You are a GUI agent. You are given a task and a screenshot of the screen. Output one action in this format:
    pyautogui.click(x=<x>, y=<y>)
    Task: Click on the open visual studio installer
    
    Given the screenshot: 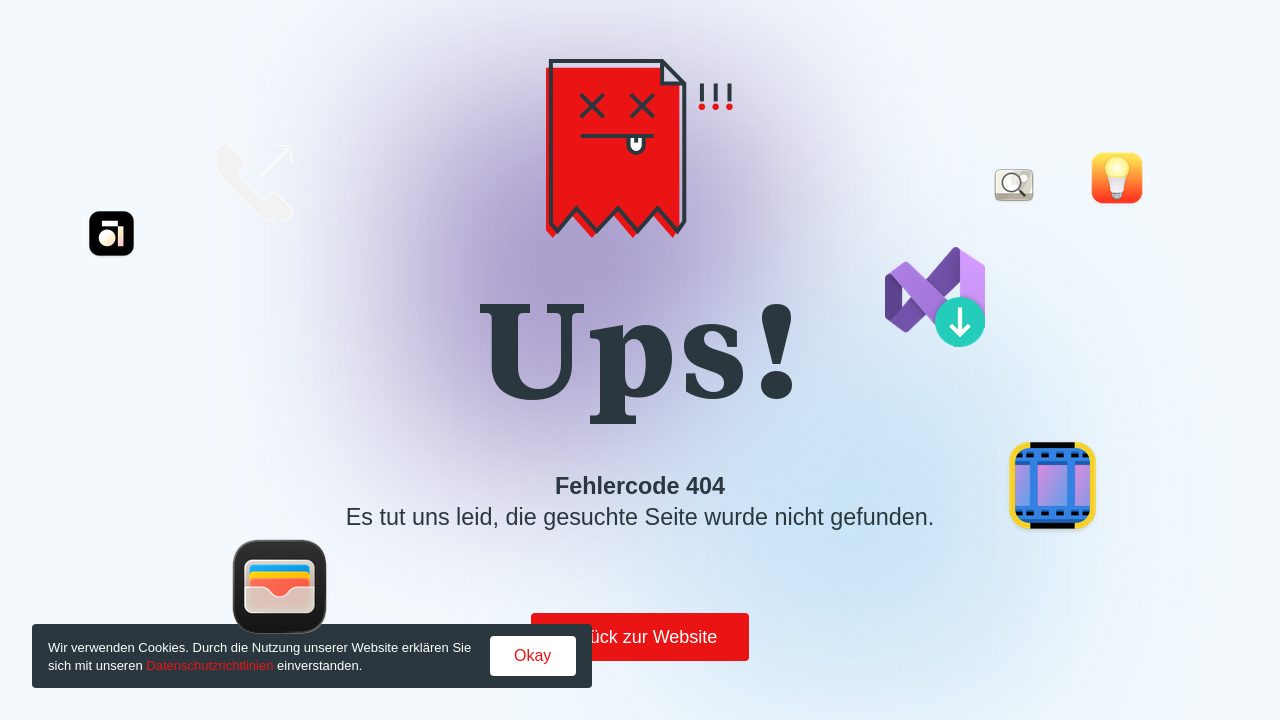 What is the action you would take?
    pyautogui.click(x=935, y=297)
    